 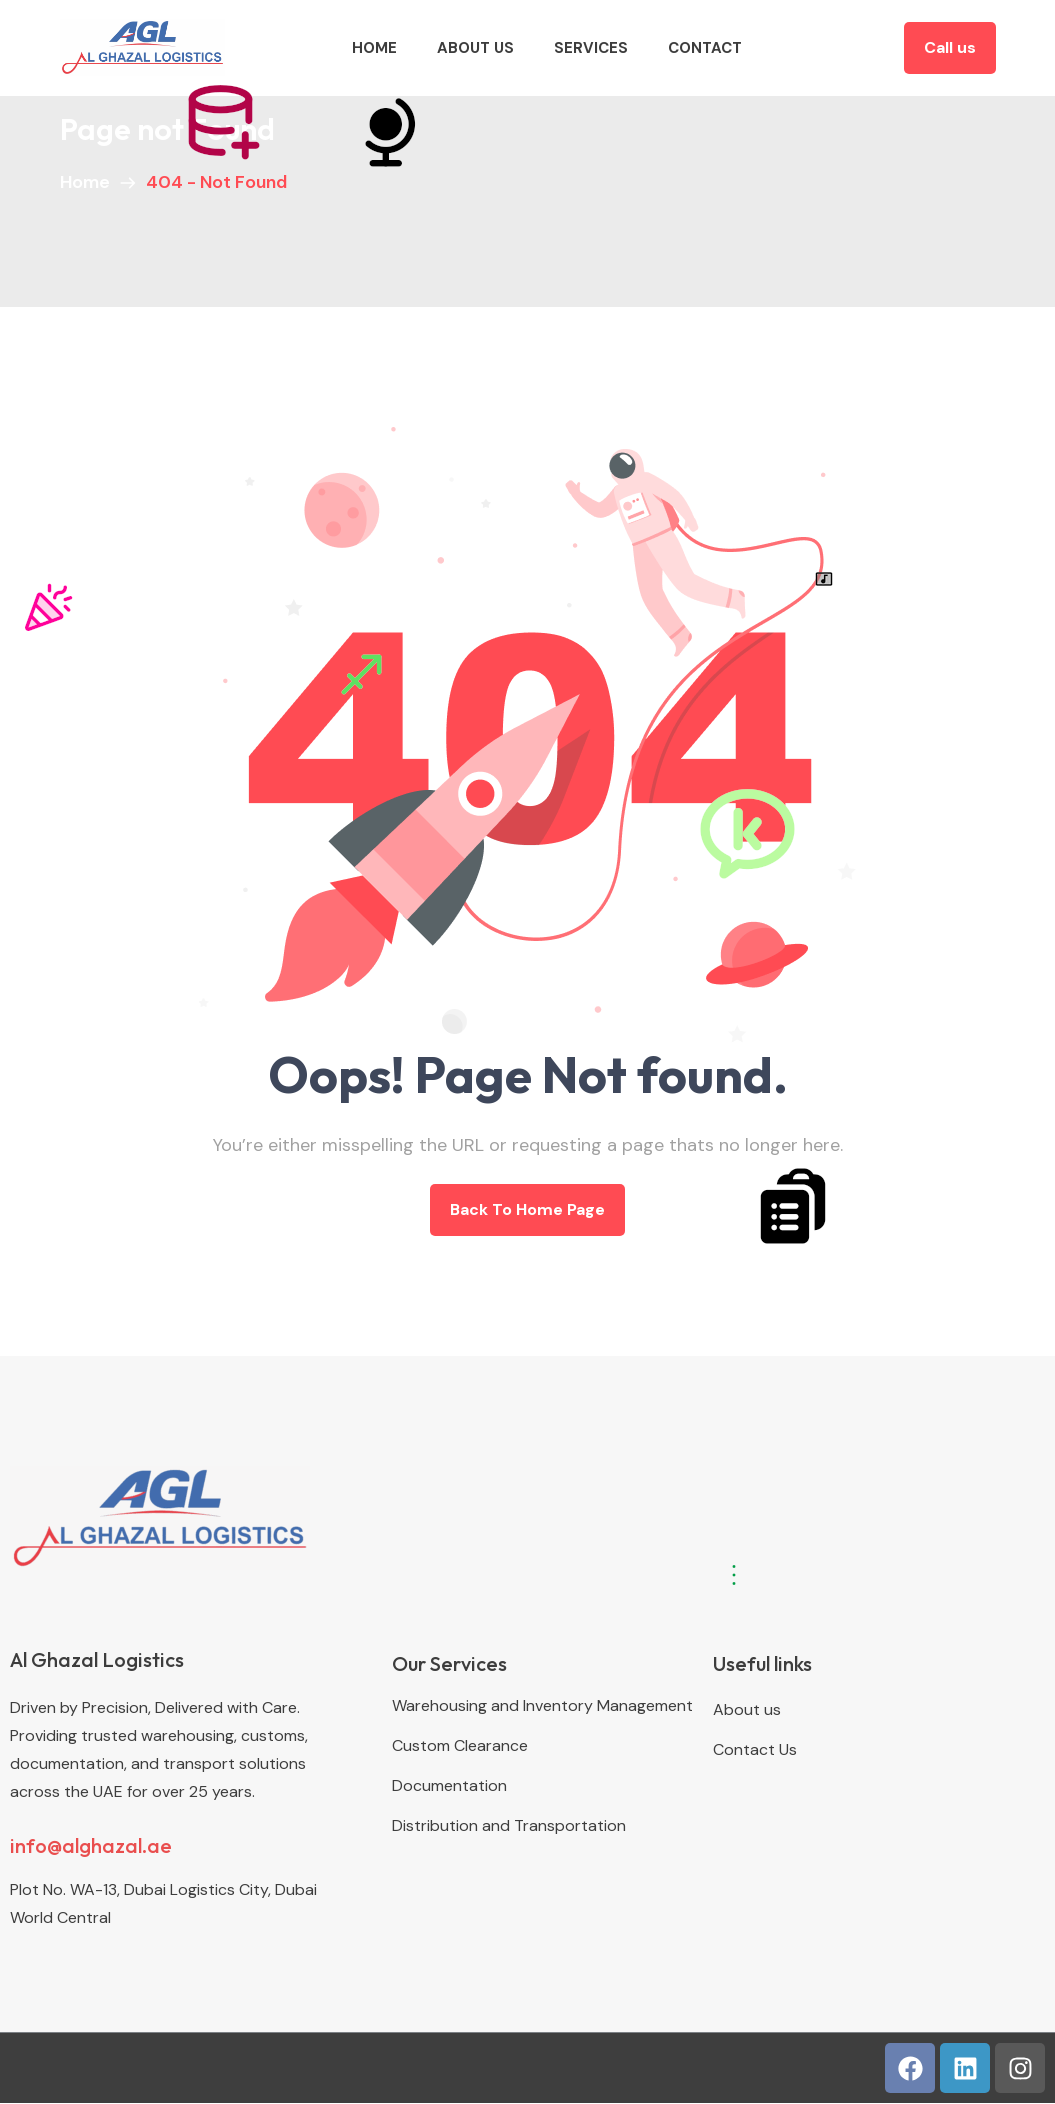 I want to click on indicates a celebration or achievement, so click(x=46, y=610).